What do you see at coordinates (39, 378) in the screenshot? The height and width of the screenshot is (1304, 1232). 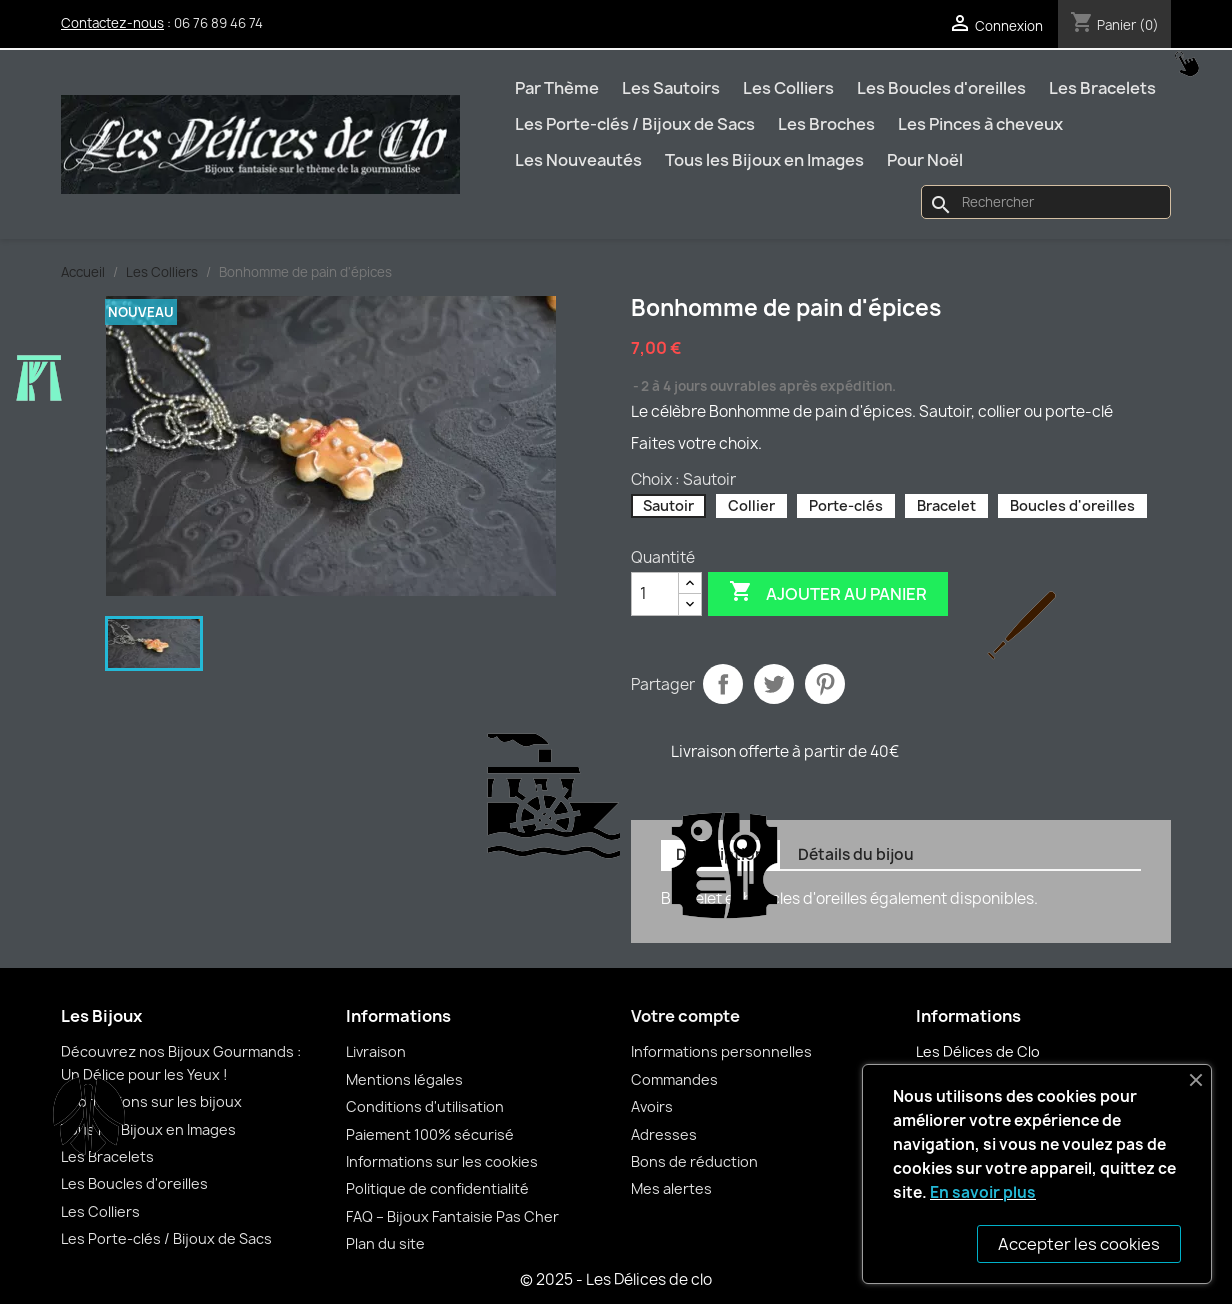 I see `enter a temple or shrine location` at bounding box center [39, 378].